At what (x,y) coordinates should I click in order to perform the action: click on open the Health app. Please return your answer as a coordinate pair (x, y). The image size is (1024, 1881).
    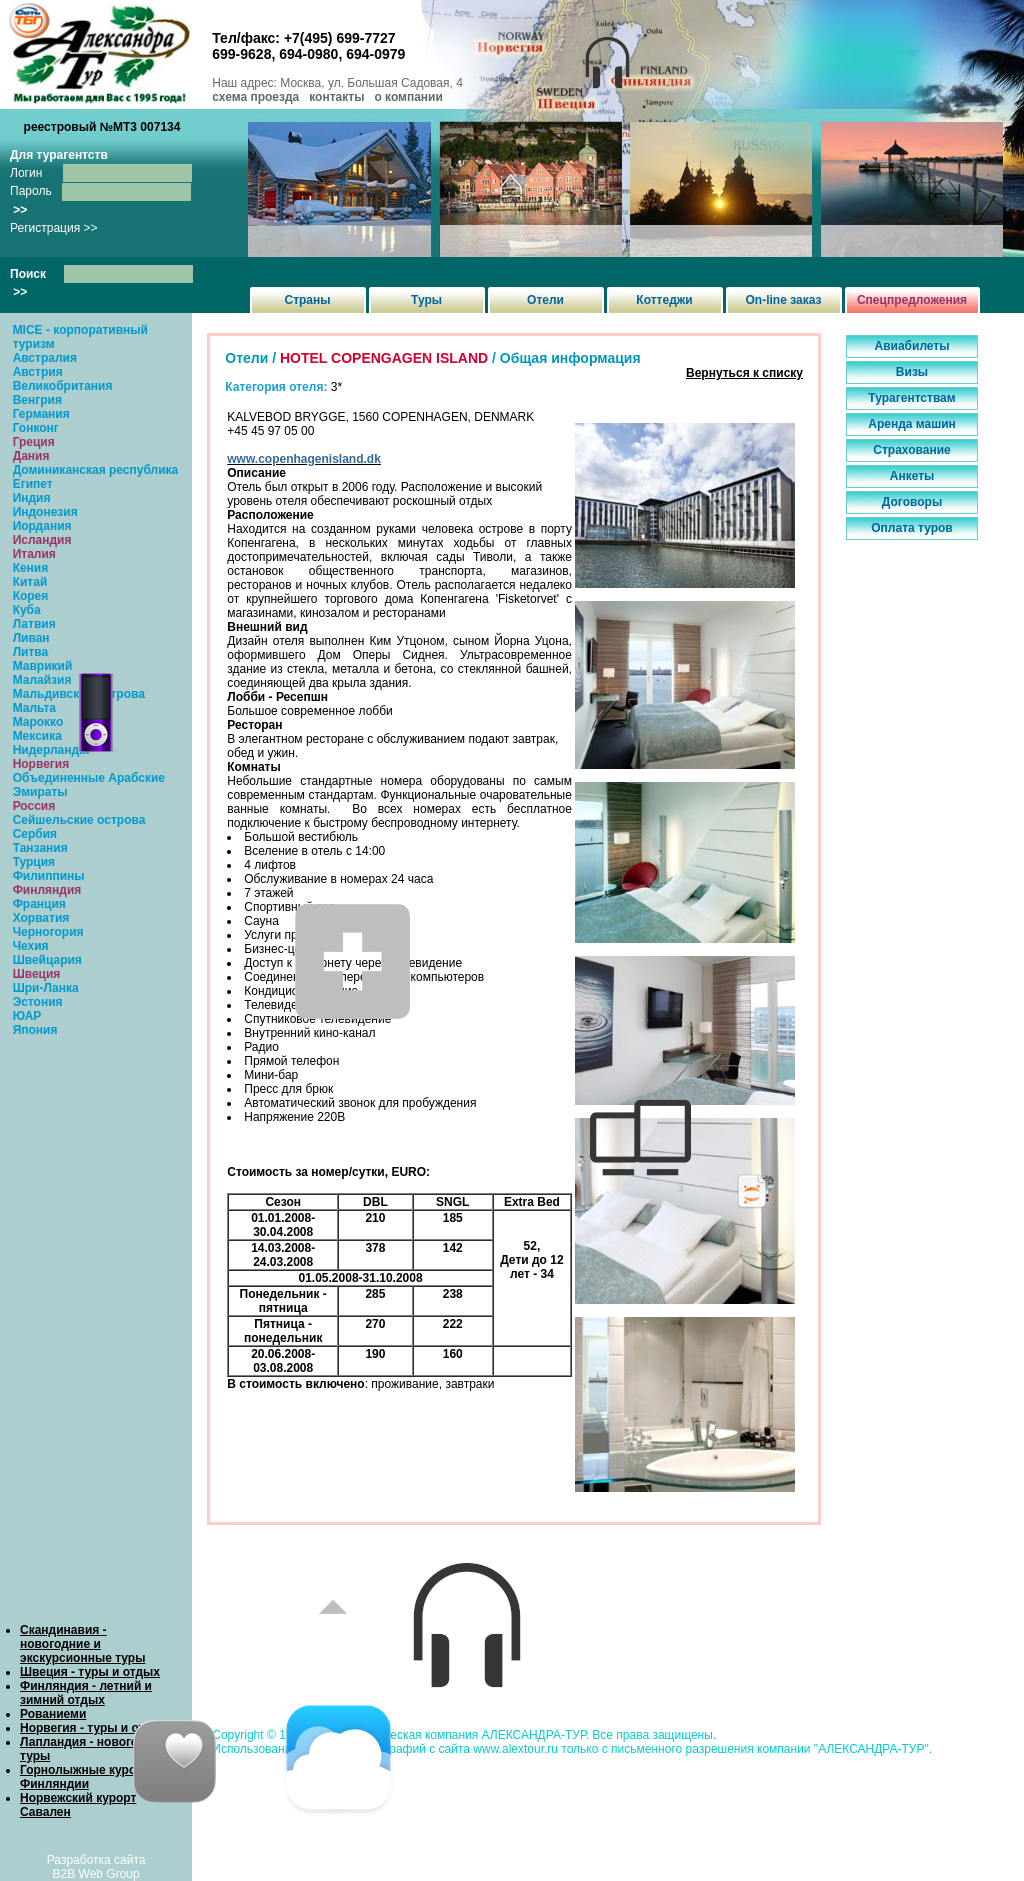
    Looking at the image, I should click on (174, 1761).